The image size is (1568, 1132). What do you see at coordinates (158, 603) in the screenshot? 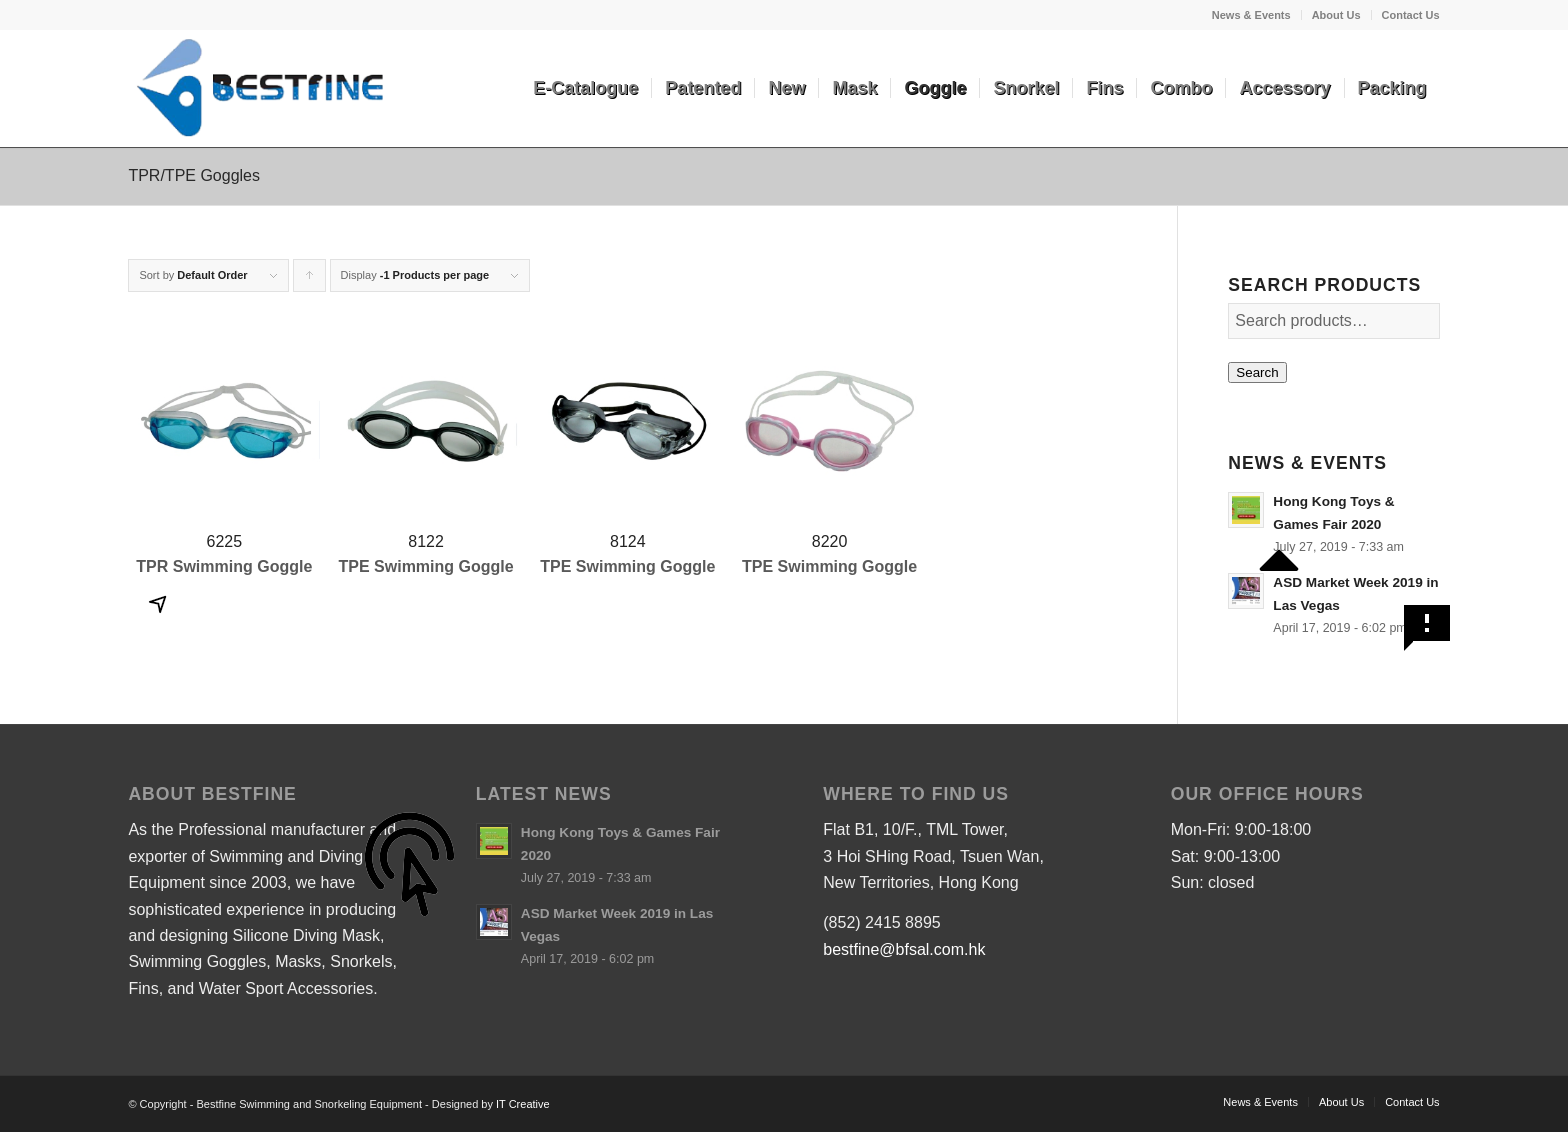
I see `tap to navigate to a destination` at bounding box center [158, 603].